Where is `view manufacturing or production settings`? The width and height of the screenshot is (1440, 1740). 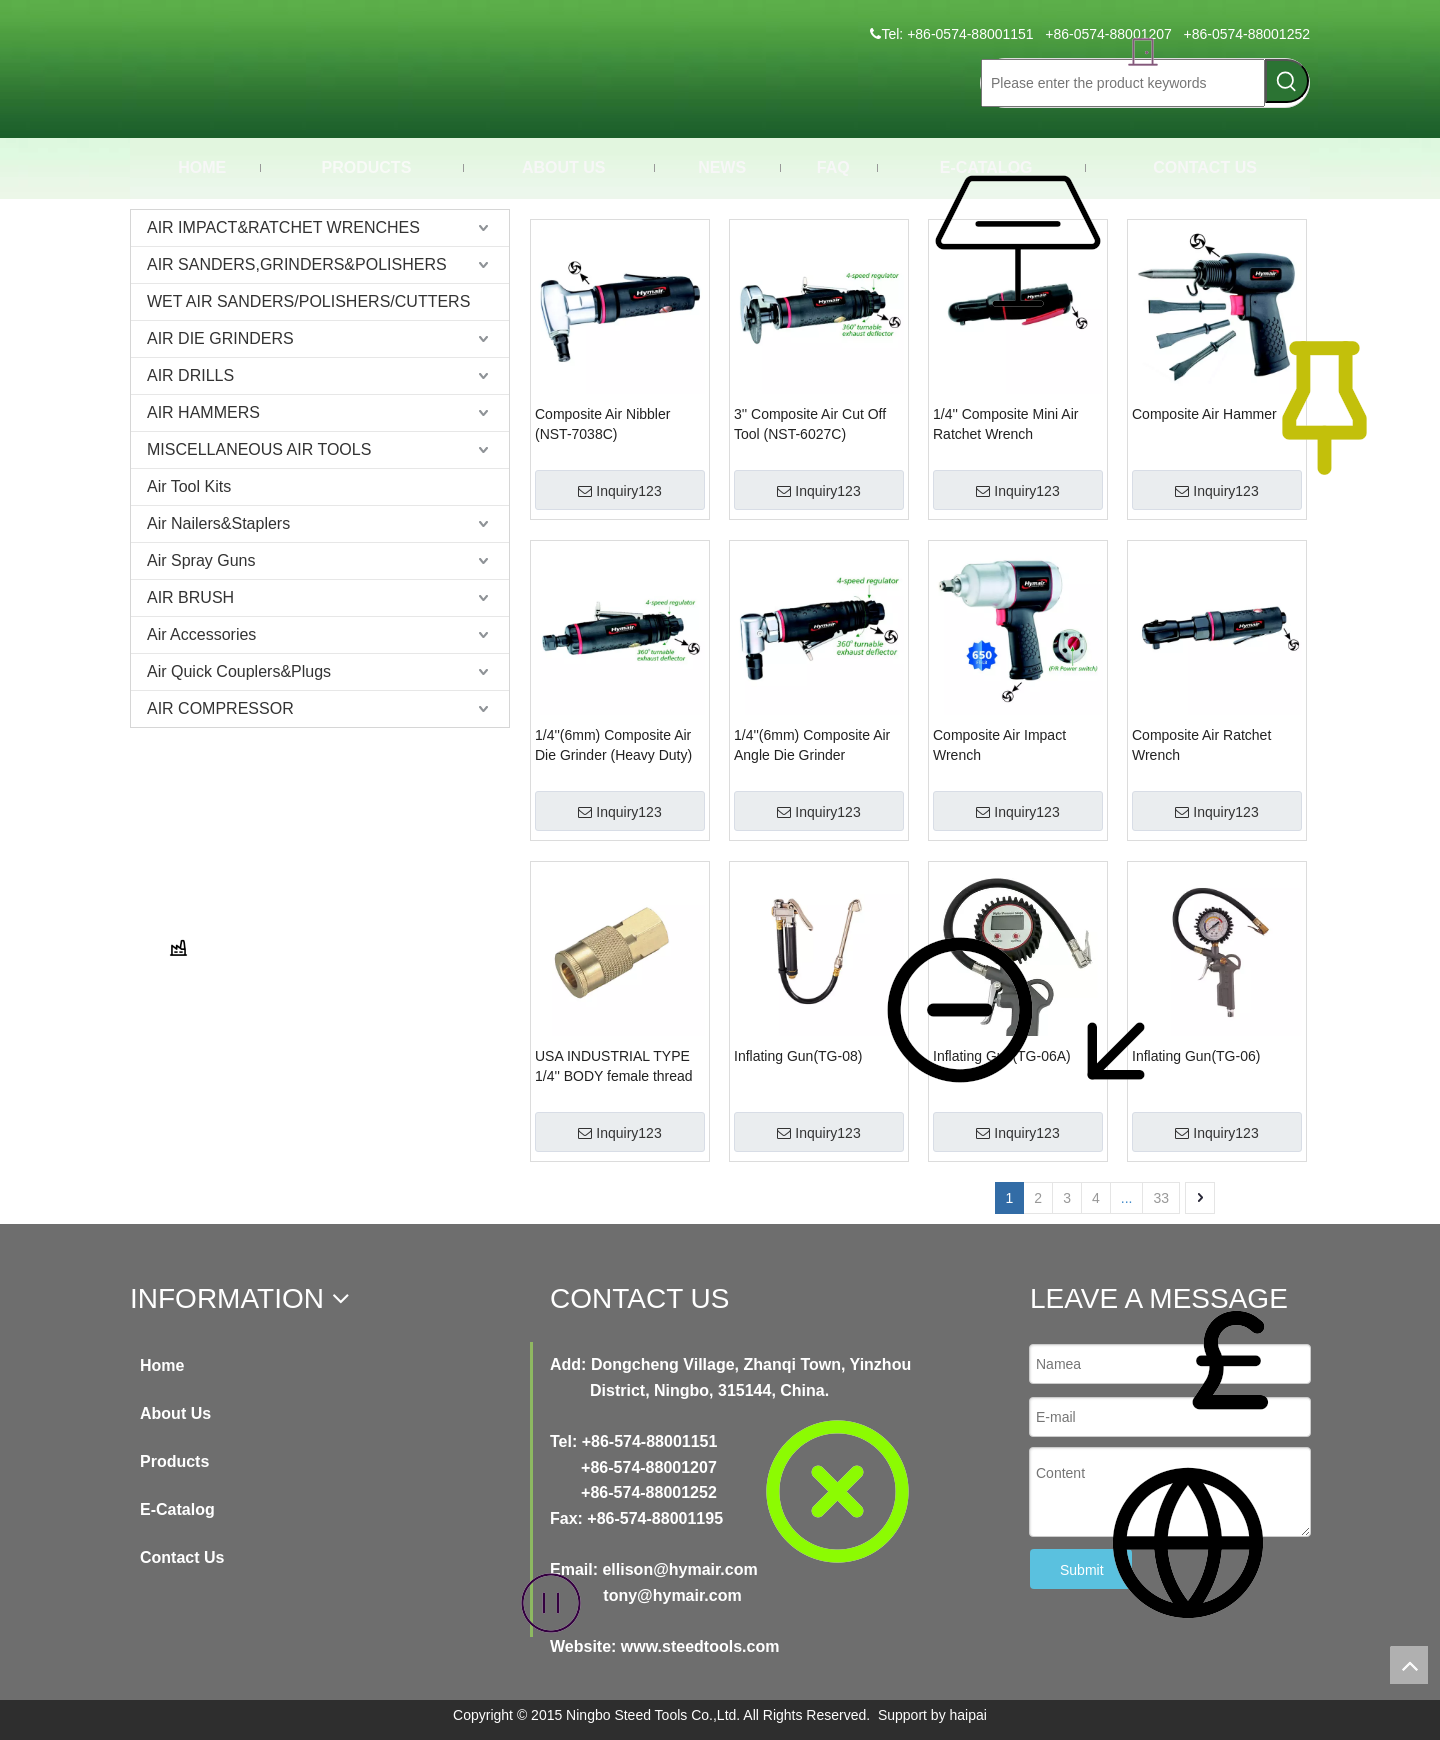
view manufacturing or production settings is located at coordinates (178, 948).